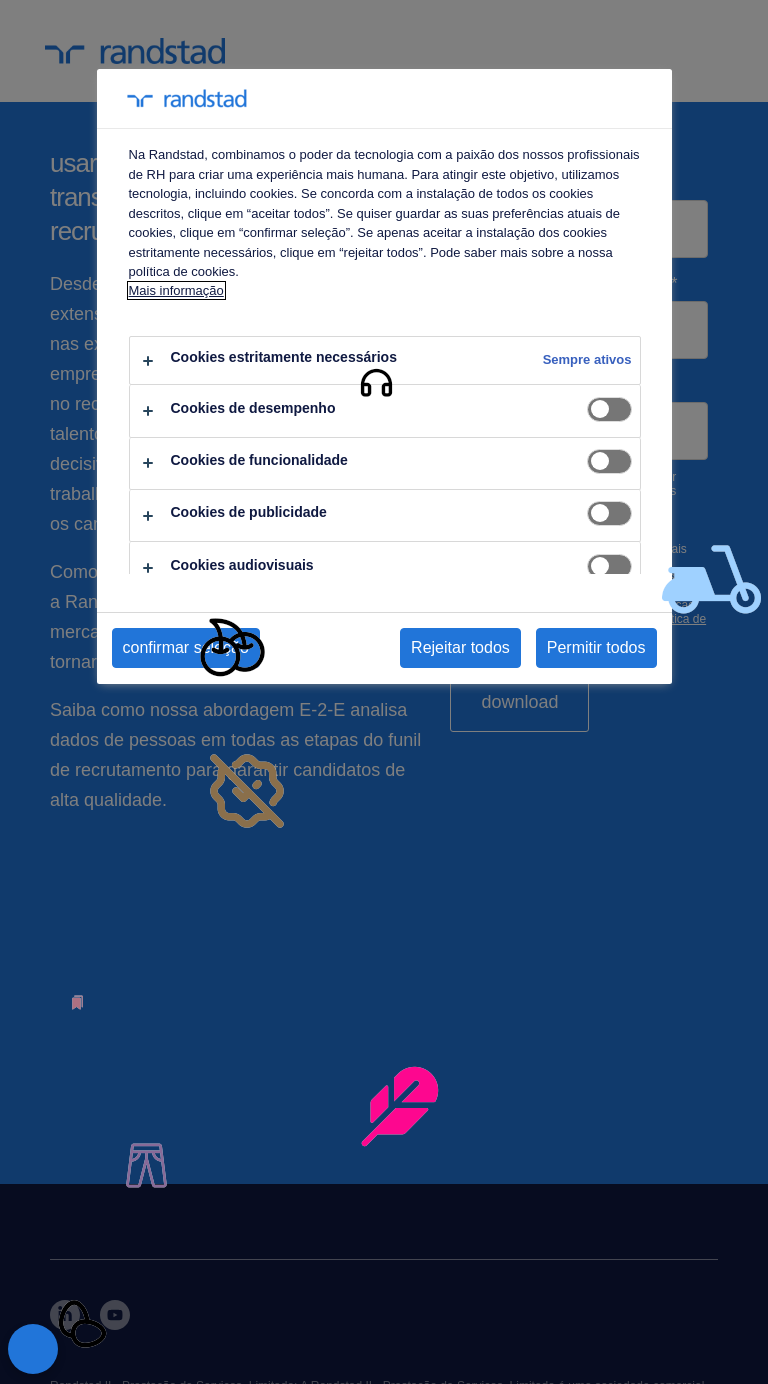 Image resolution: width=768 pixels, height=1384 pixels. What do you see at coordinates (376, 384) in the screenshot?
I see `listen to audio or music` at bounding box center [376, 384].